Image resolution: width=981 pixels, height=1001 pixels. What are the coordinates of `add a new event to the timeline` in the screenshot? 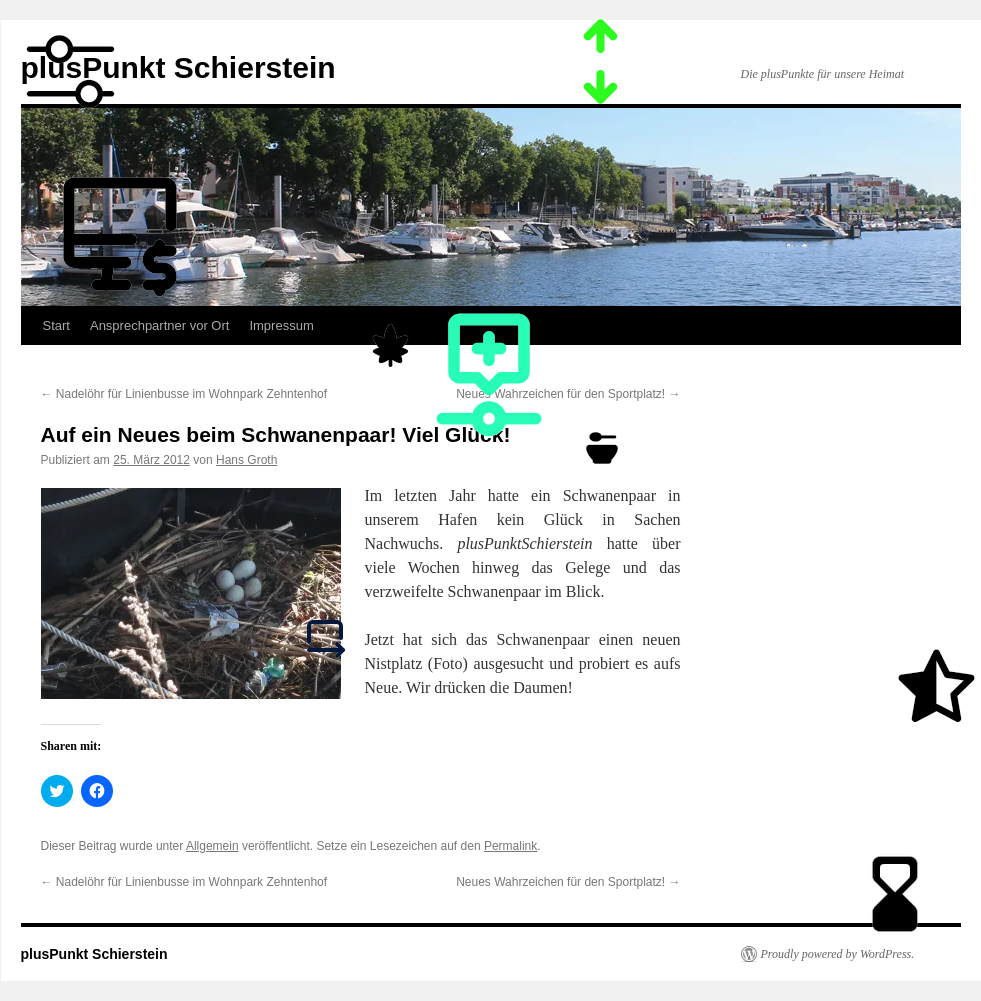 It's located at (489, 372).